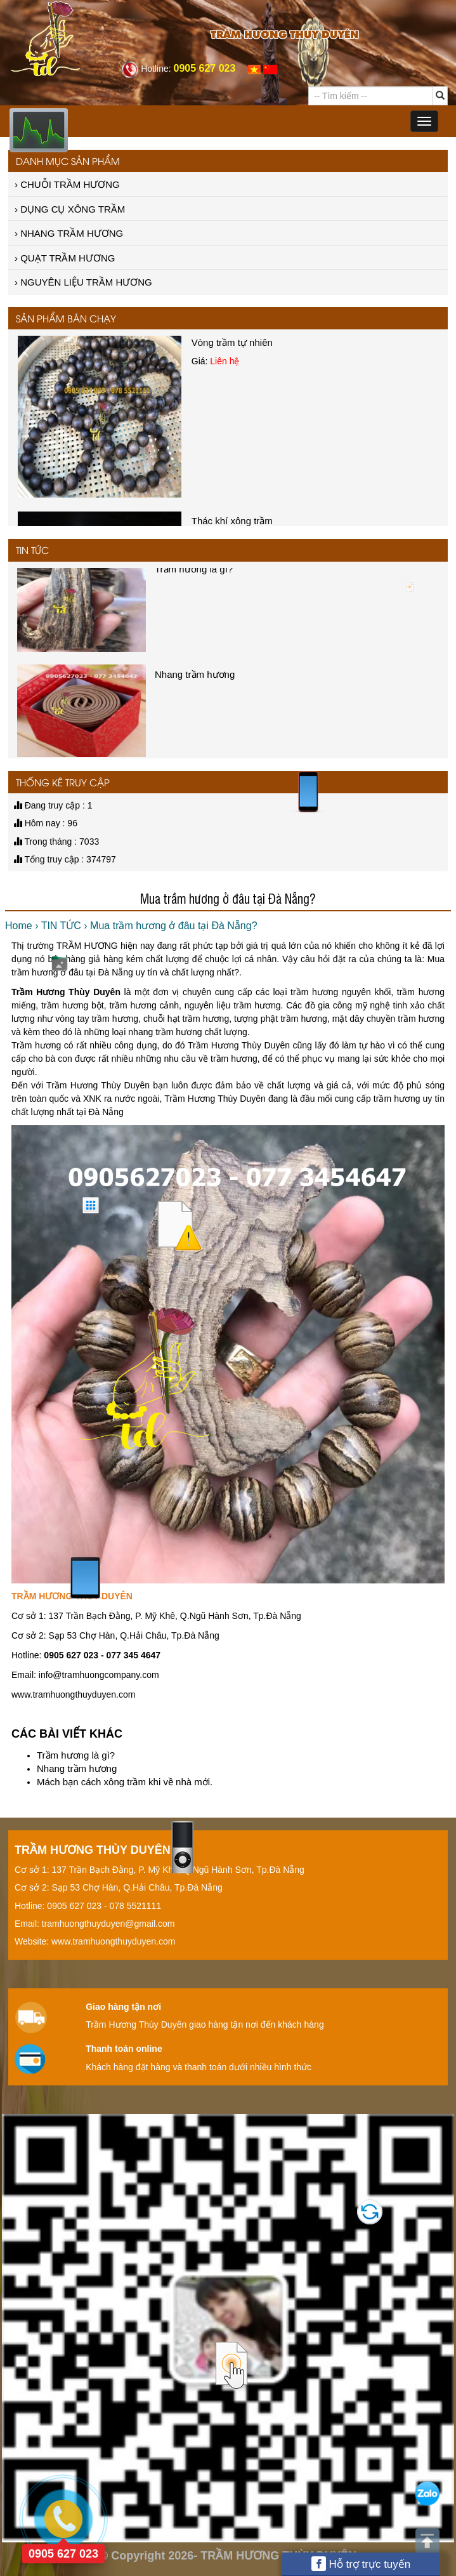 The image size is (456, 2576). Describe the element at coordinates (85, 1577) in the screenshot. I see `iPad Air 2 device with cellular connectivity` at that location.